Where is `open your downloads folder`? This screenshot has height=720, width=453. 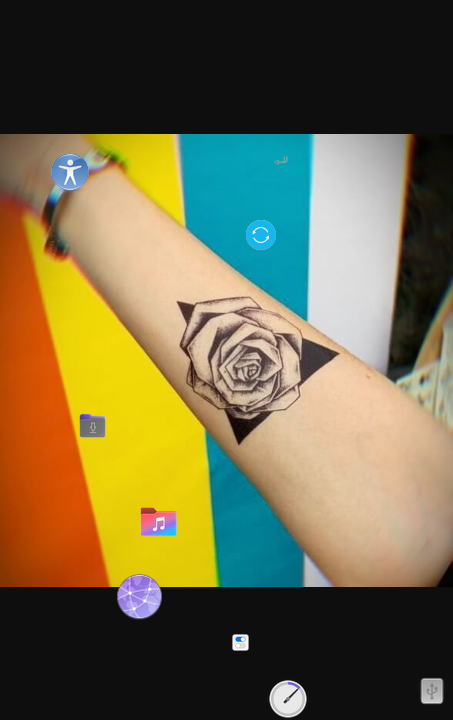 open your downloads folder is located at coordinates (92, 425).